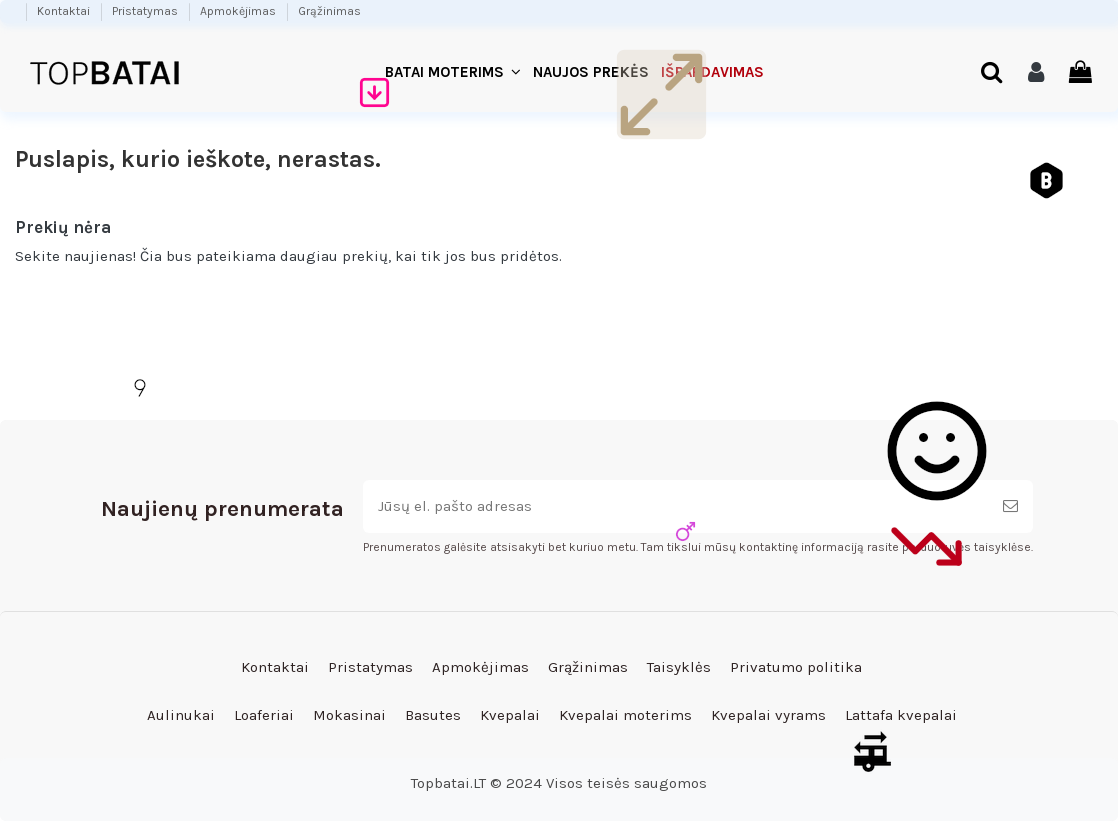 The height and width of the screenshot is (821, 1118). Describe the element at coordinates (374, 92) in the screenshot. I see `download file or content` at that location.